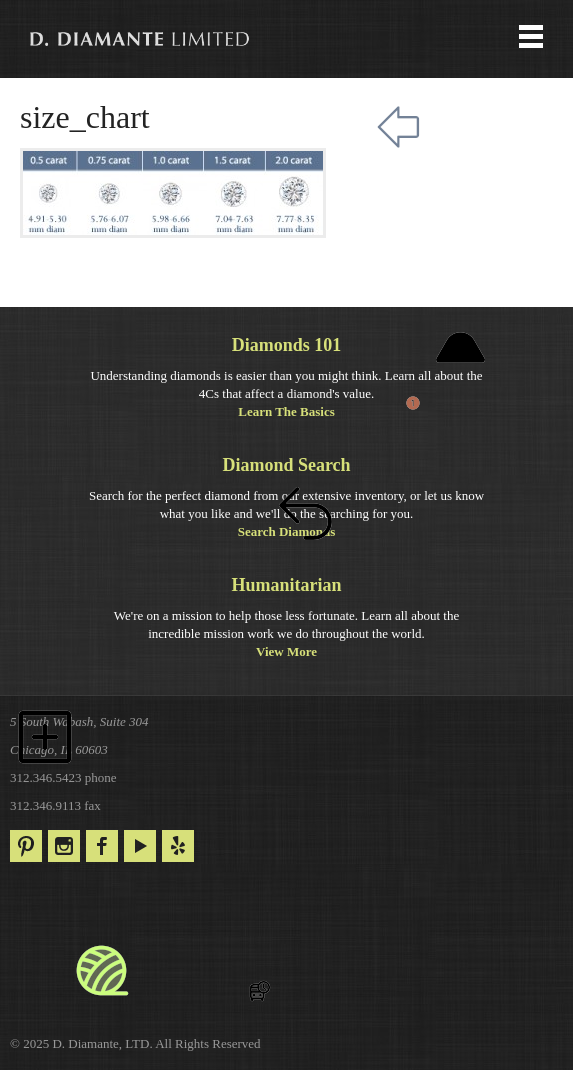 The height and width of the screenshot is (1070, 573). Describe the element at coordinates (400, 127) in the screenshot. I see `go back to the previous screen` at that location.